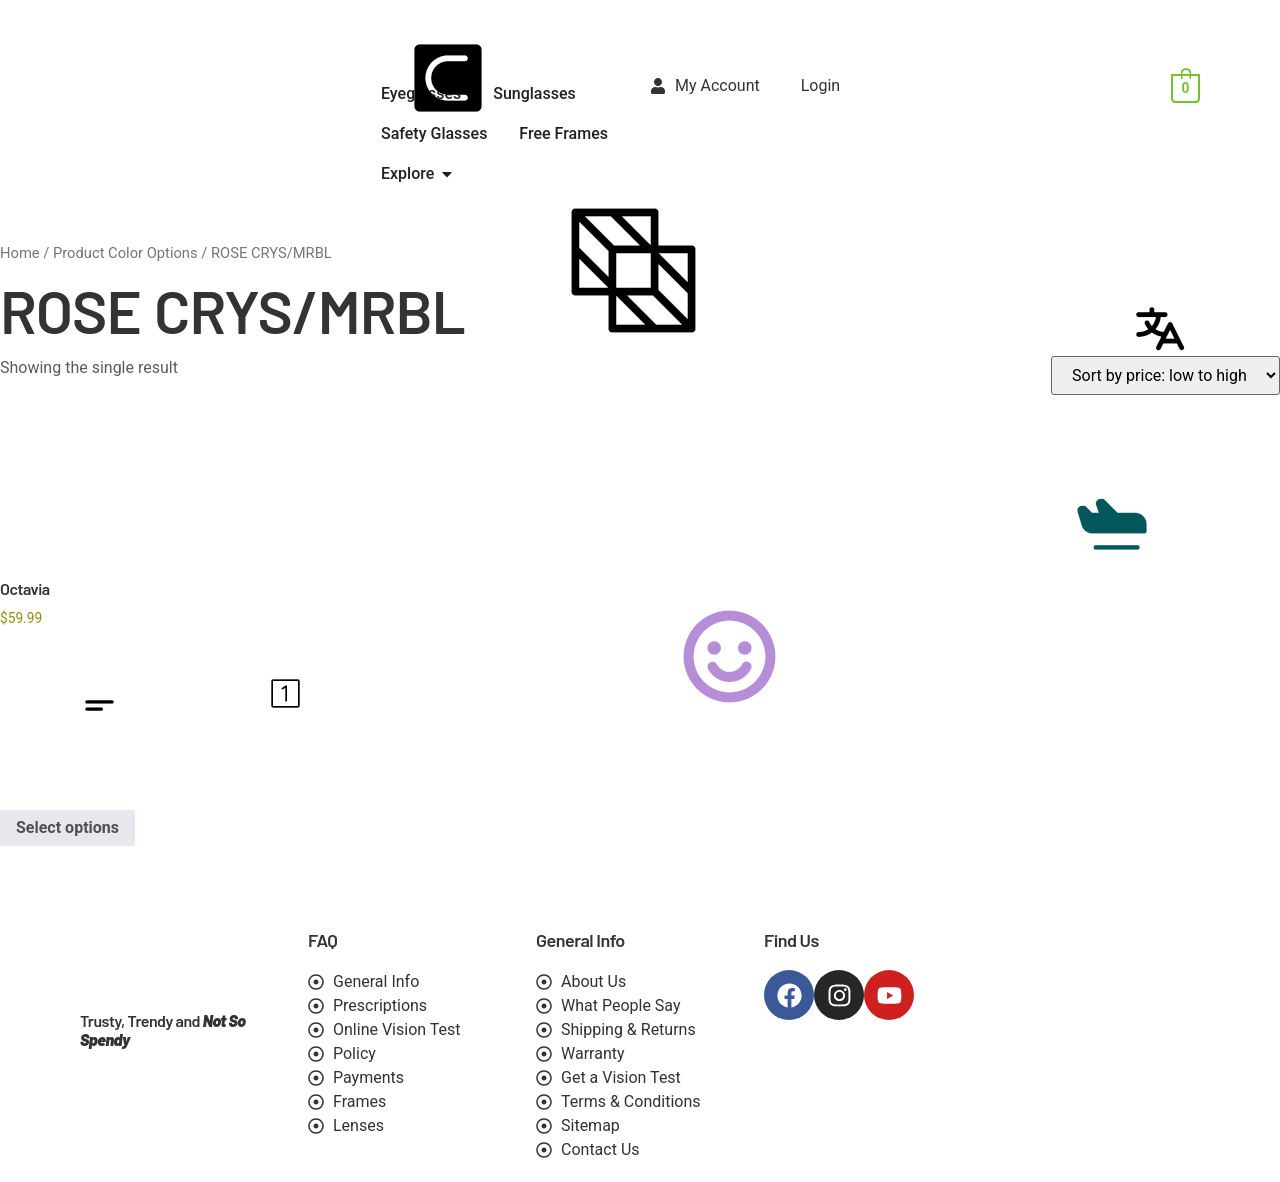 Image resolution: width=1280 pixels, height=1182 pixels. Describe the element at coordinates (1112, 522) in the screenshot. I see `indicates flight mode is active` at that location.